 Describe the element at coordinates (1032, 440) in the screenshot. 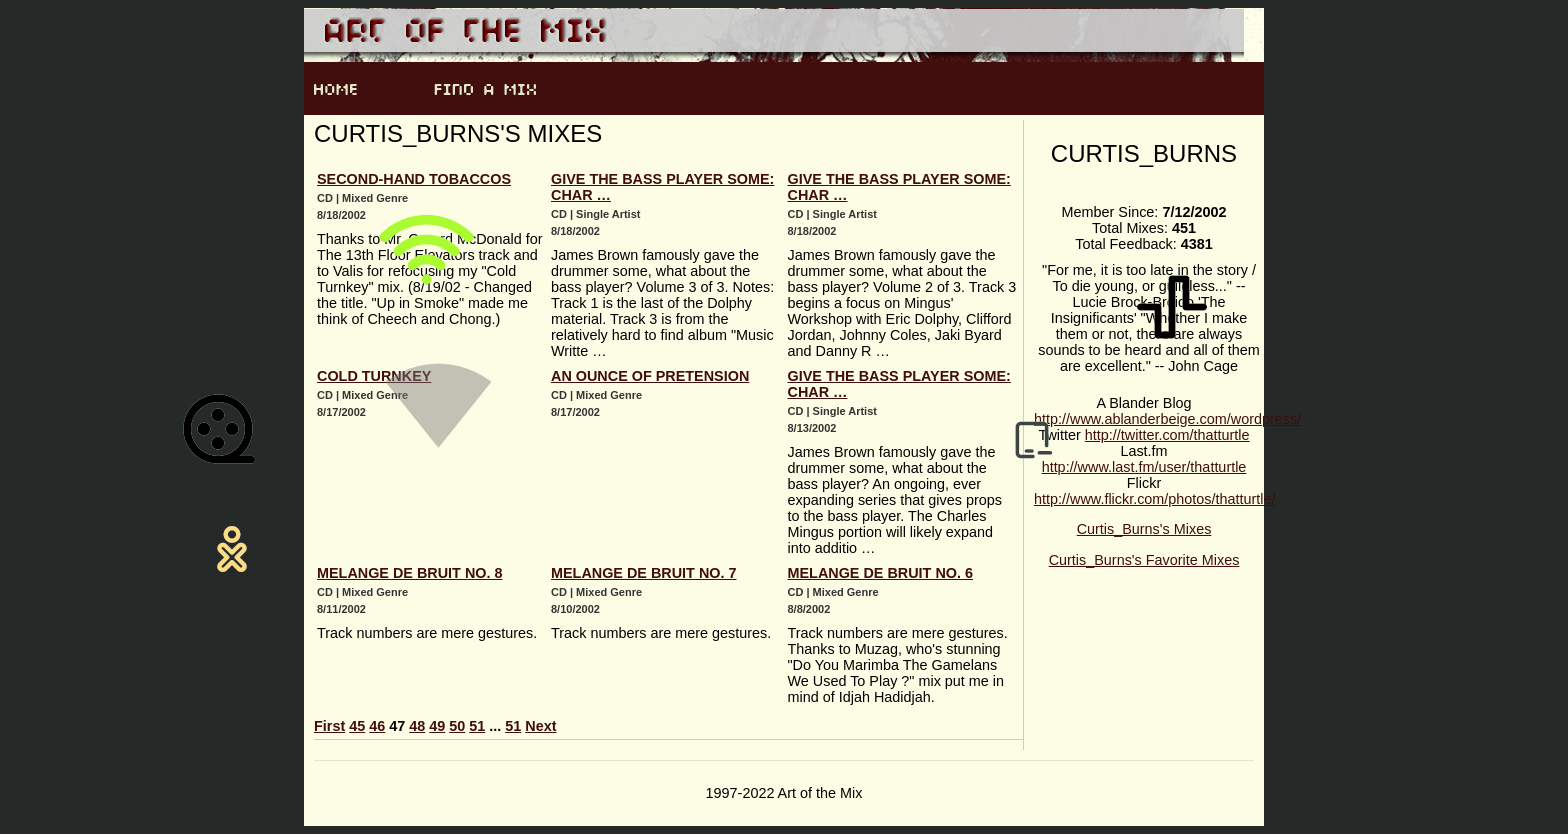

I see `remove an iPad from connected devices` at that location.